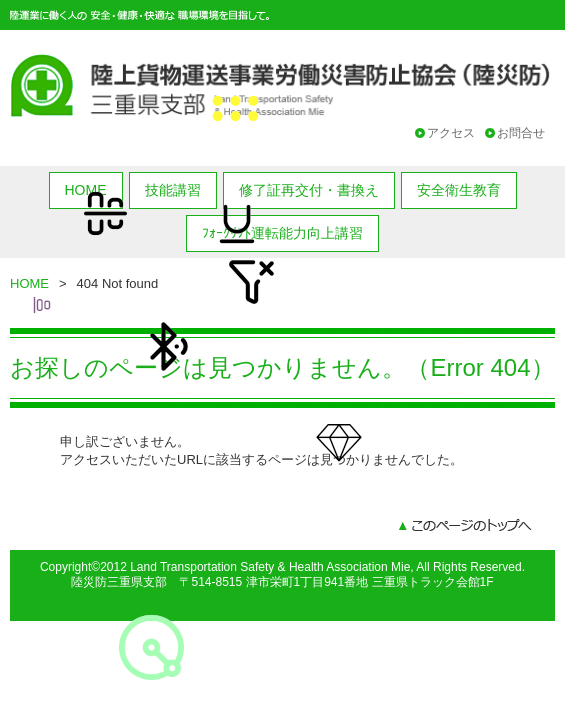  Describe the element at coordinates (252, 281) in the screenshot. I see `clear all active filters` at that location.